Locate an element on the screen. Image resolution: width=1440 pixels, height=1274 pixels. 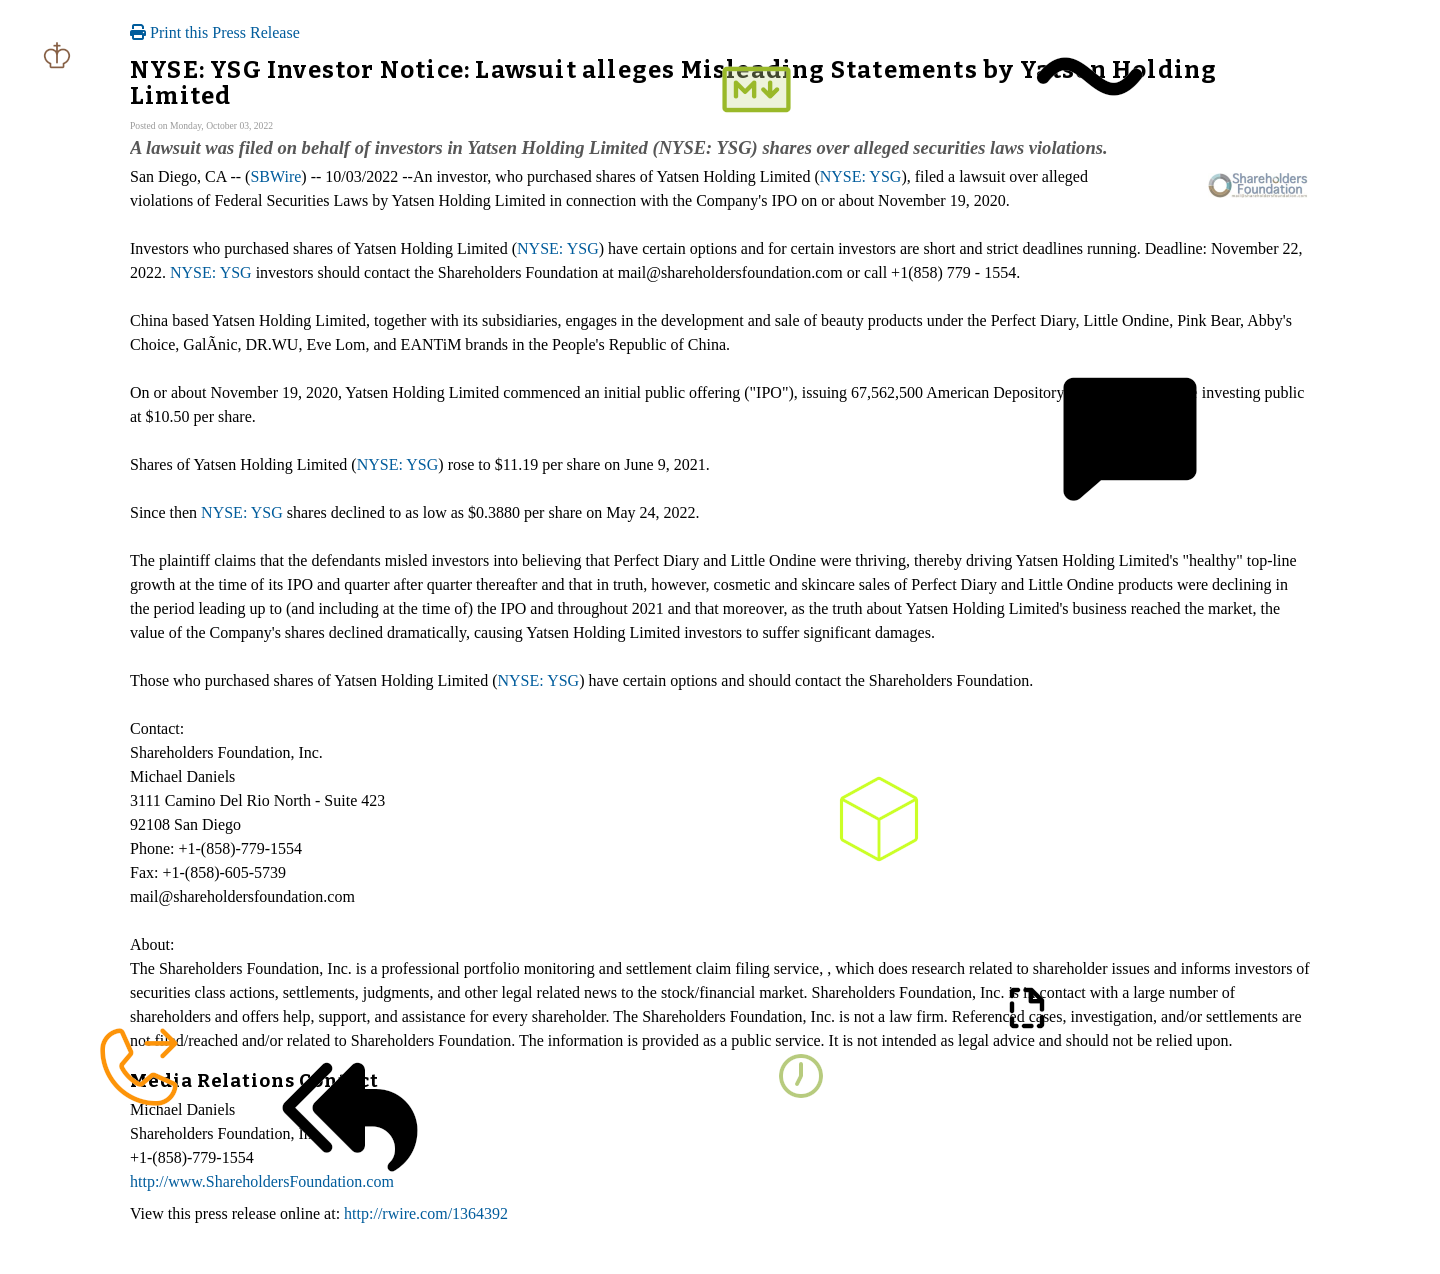
transfer an active call is located at coordinates (140, 1065).